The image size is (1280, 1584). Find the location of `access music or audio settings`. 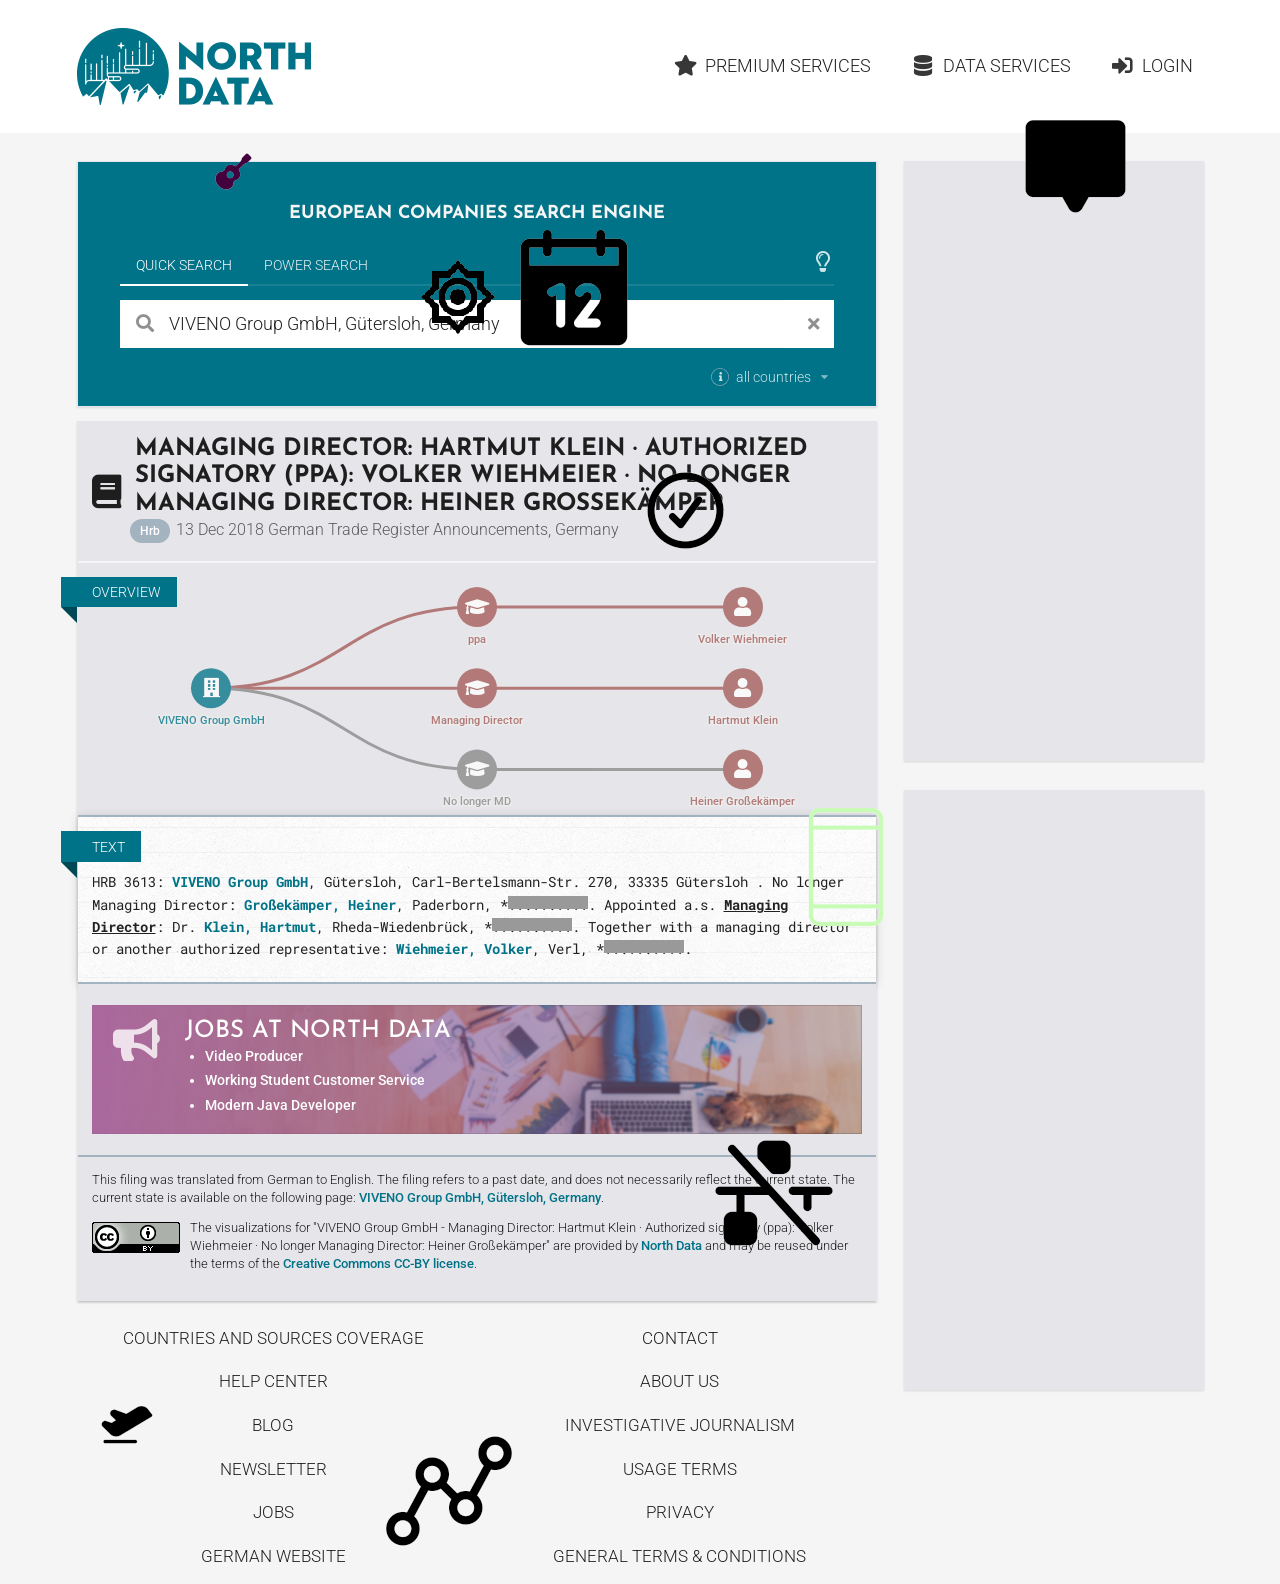

access music or audio settings is located at coordinates (233, 171).